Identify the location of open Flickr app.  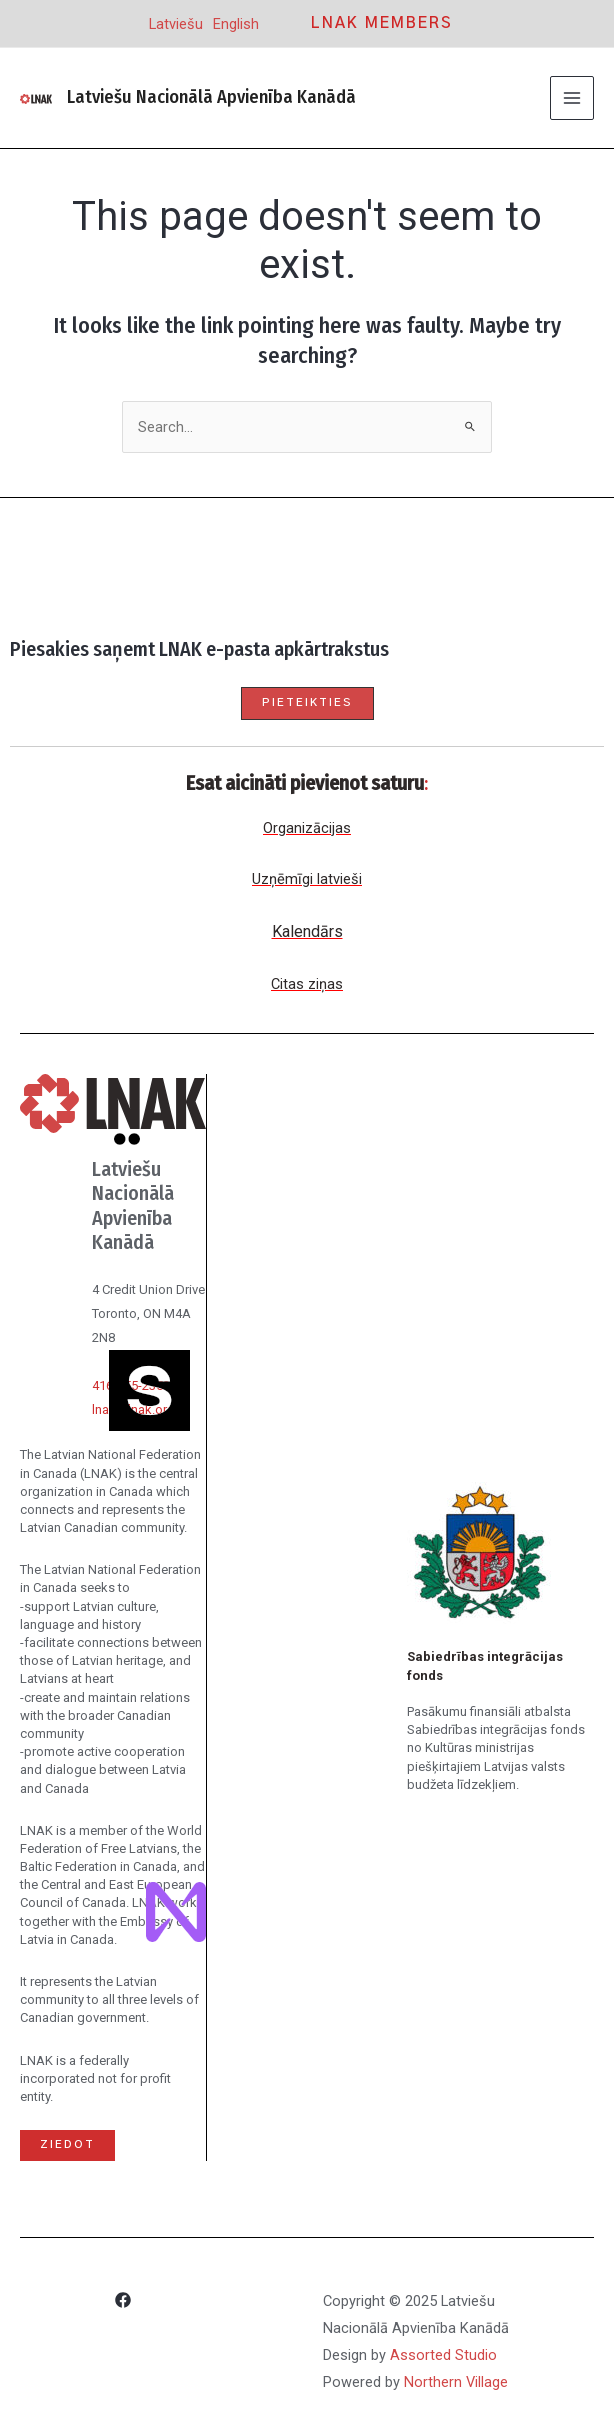
(127, 1139).